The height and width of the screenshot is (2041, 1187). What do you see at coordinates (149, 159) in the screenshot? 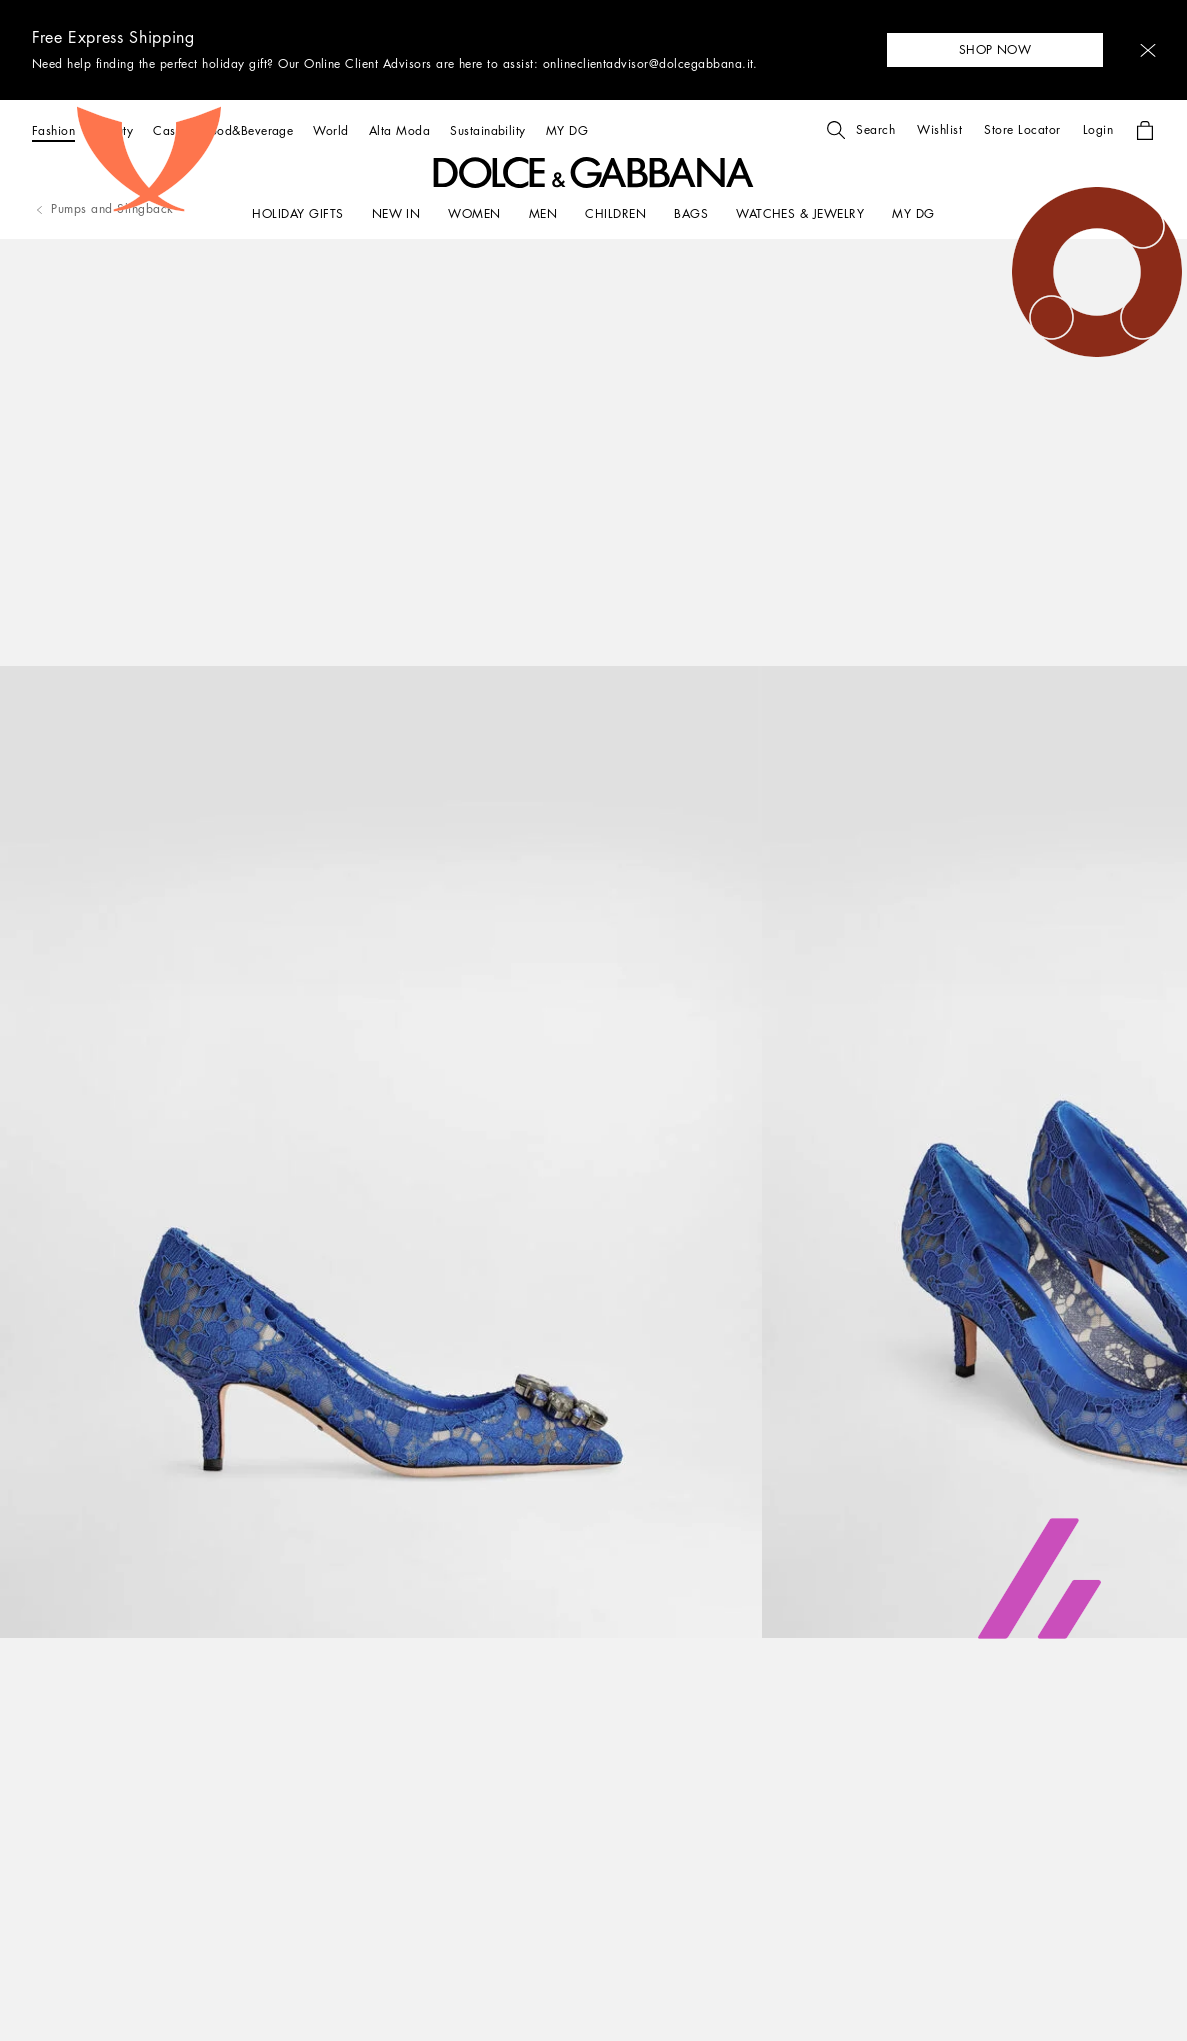
I see `xmpp messaging protocol logo` at bounding box center [149, 159].